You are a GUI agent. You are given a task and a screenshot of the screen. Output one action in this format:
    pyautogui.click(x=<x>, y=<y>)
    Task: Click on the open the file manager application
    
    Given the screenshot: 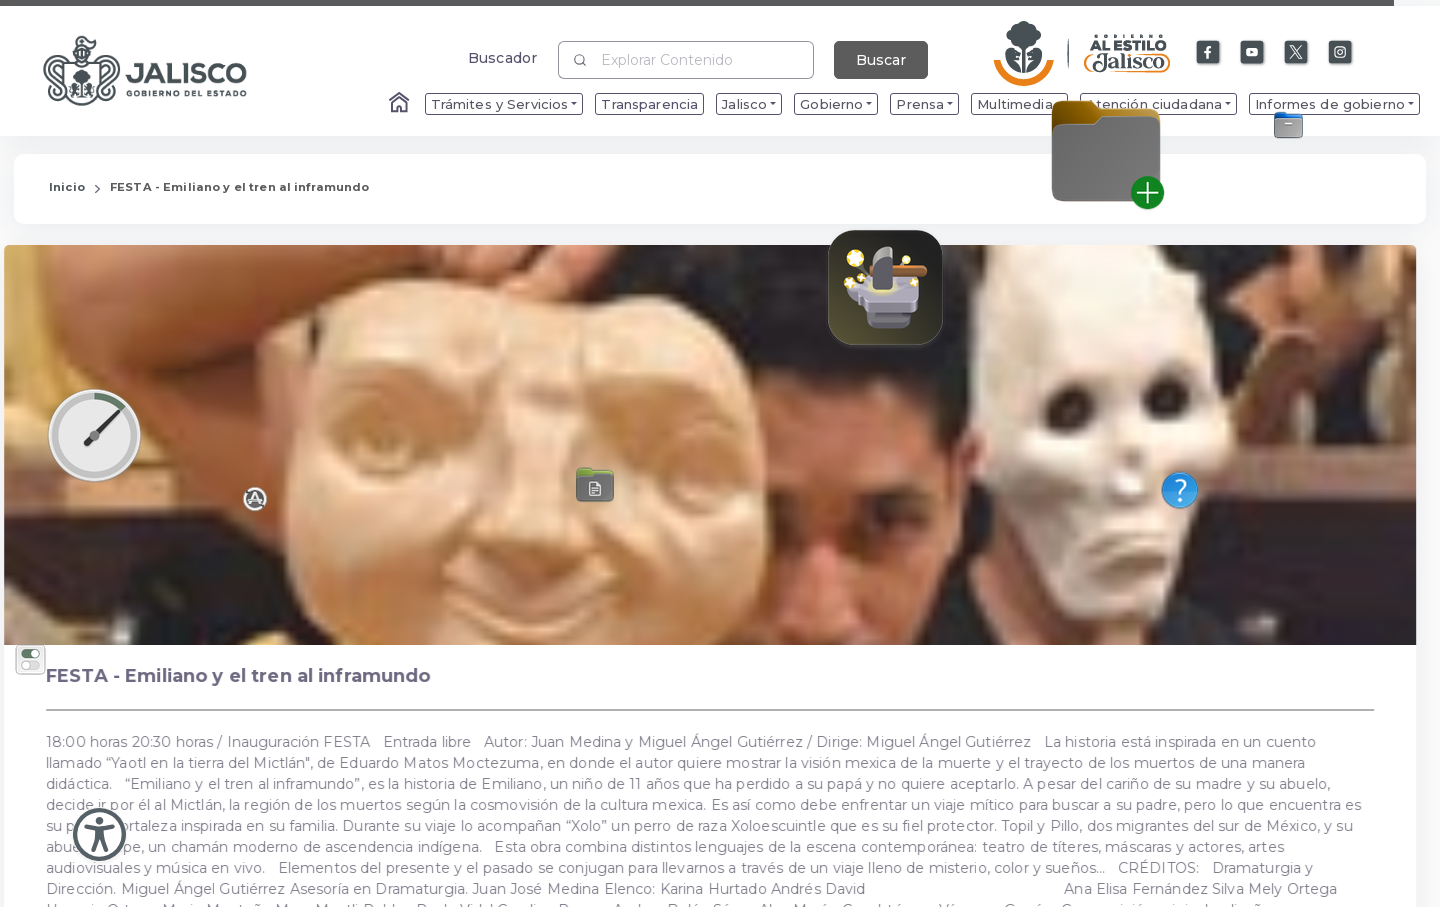 What is the action you would take?
    pyautogui.click(x=1288, y=124)
    